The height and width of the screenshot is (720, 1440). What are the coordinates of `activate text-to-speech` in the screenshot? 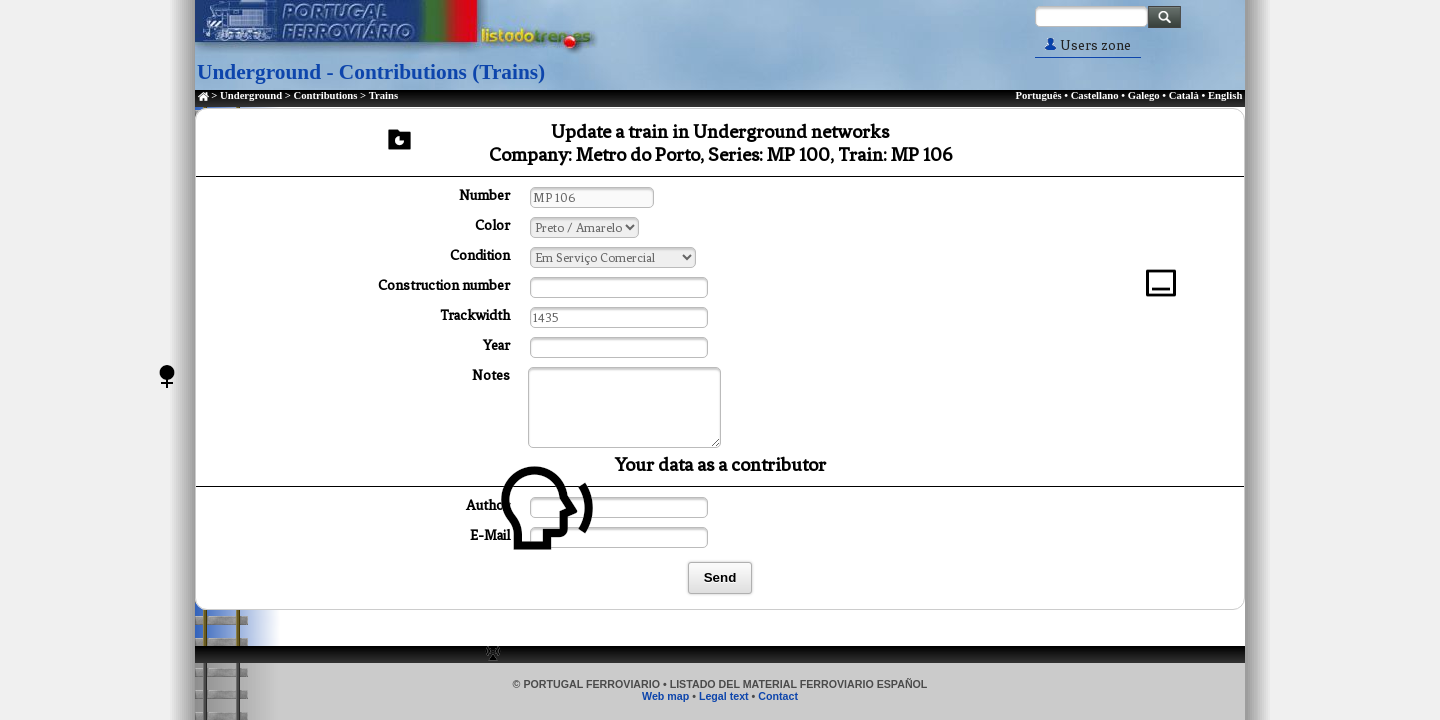 It's located at (547, 508).